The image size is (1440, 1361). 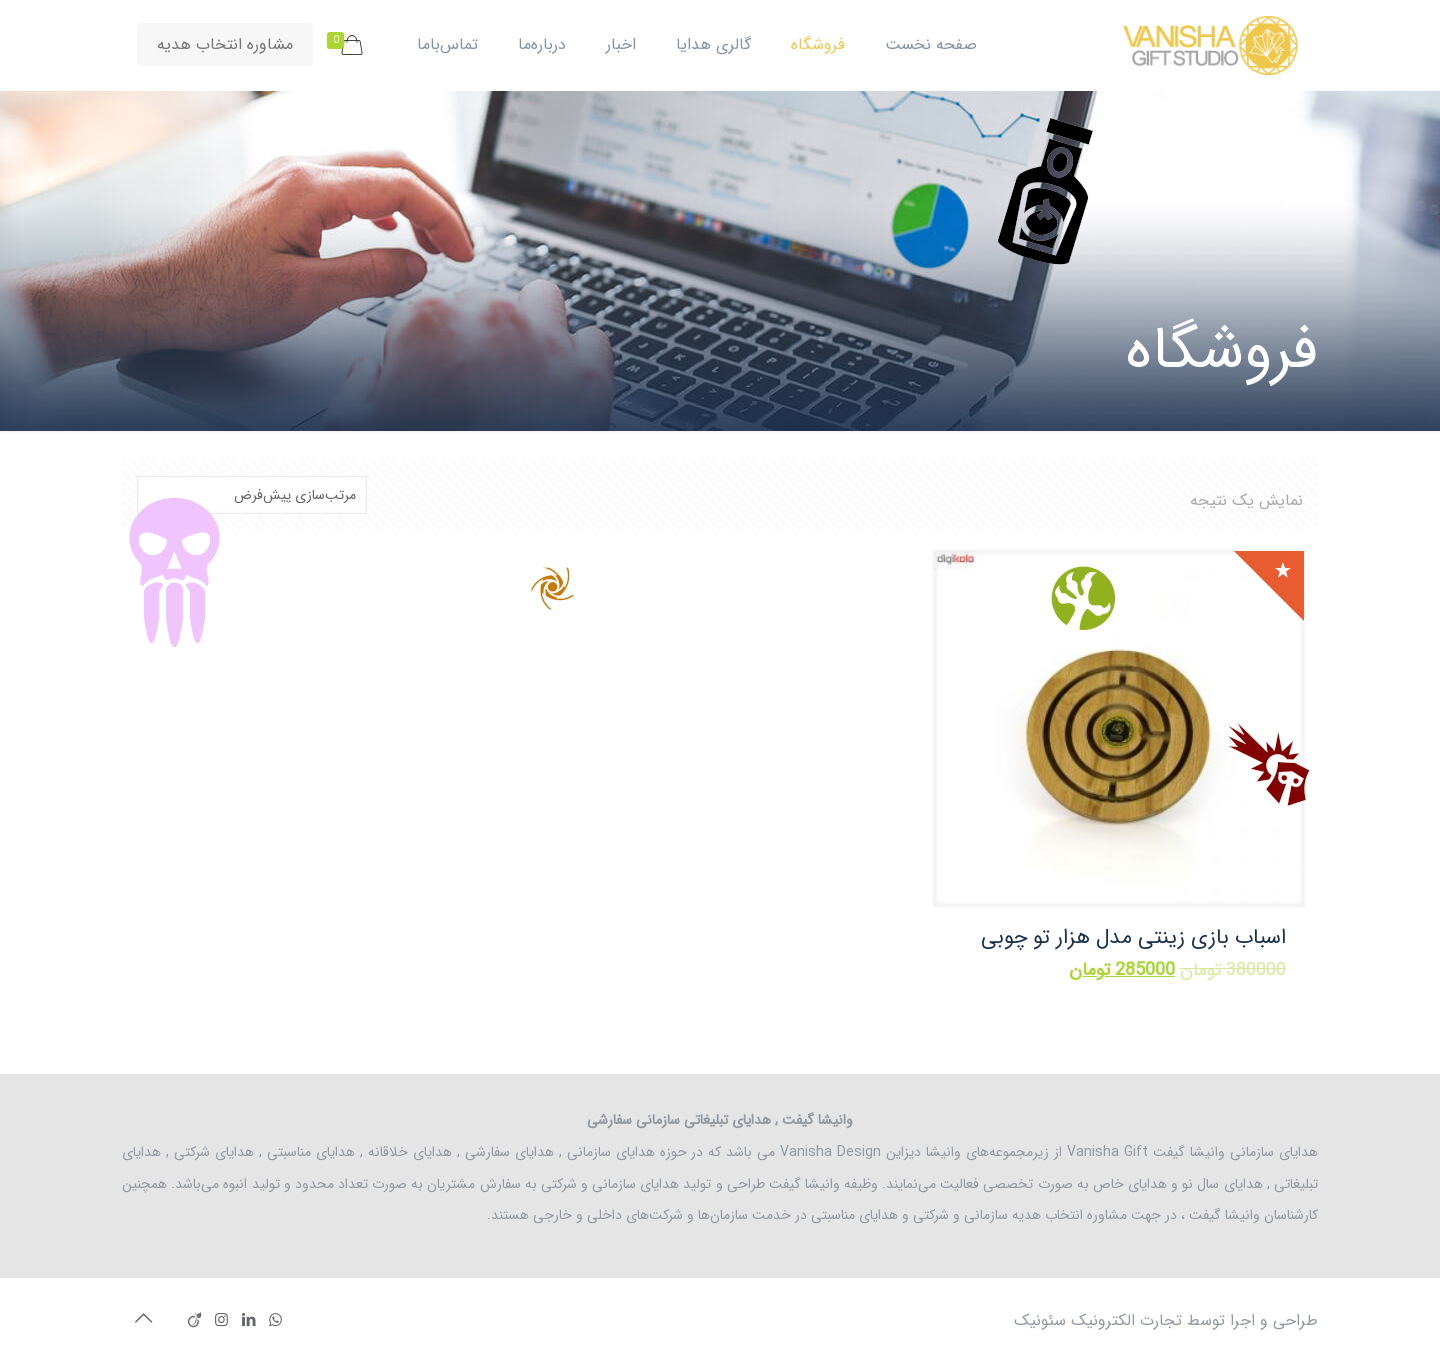 I want to click on indicates danger or deadly hazard in game, so click(x=174, y=572).